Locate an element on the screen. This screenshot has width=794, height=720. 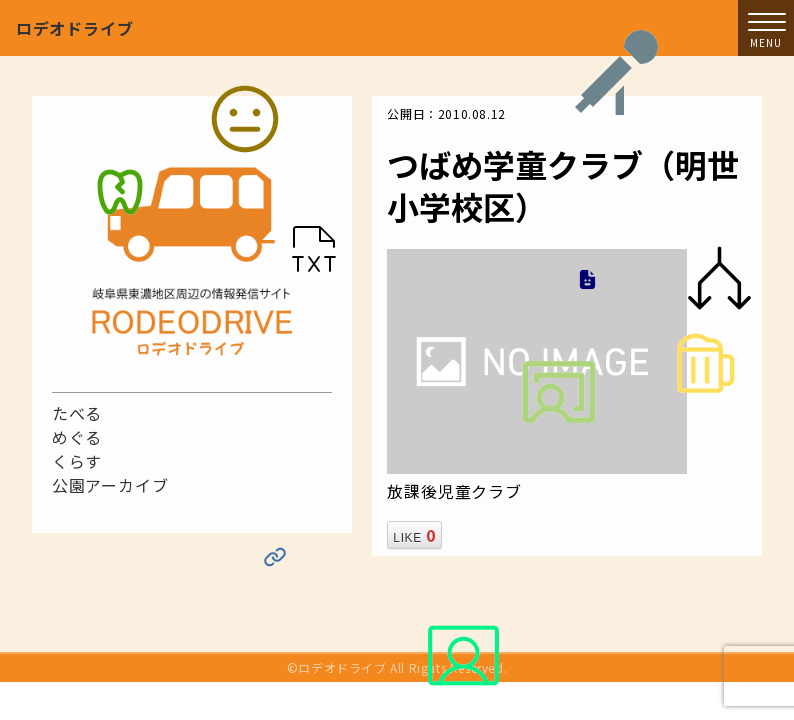
open a text file is located at coordinates (314, 251).